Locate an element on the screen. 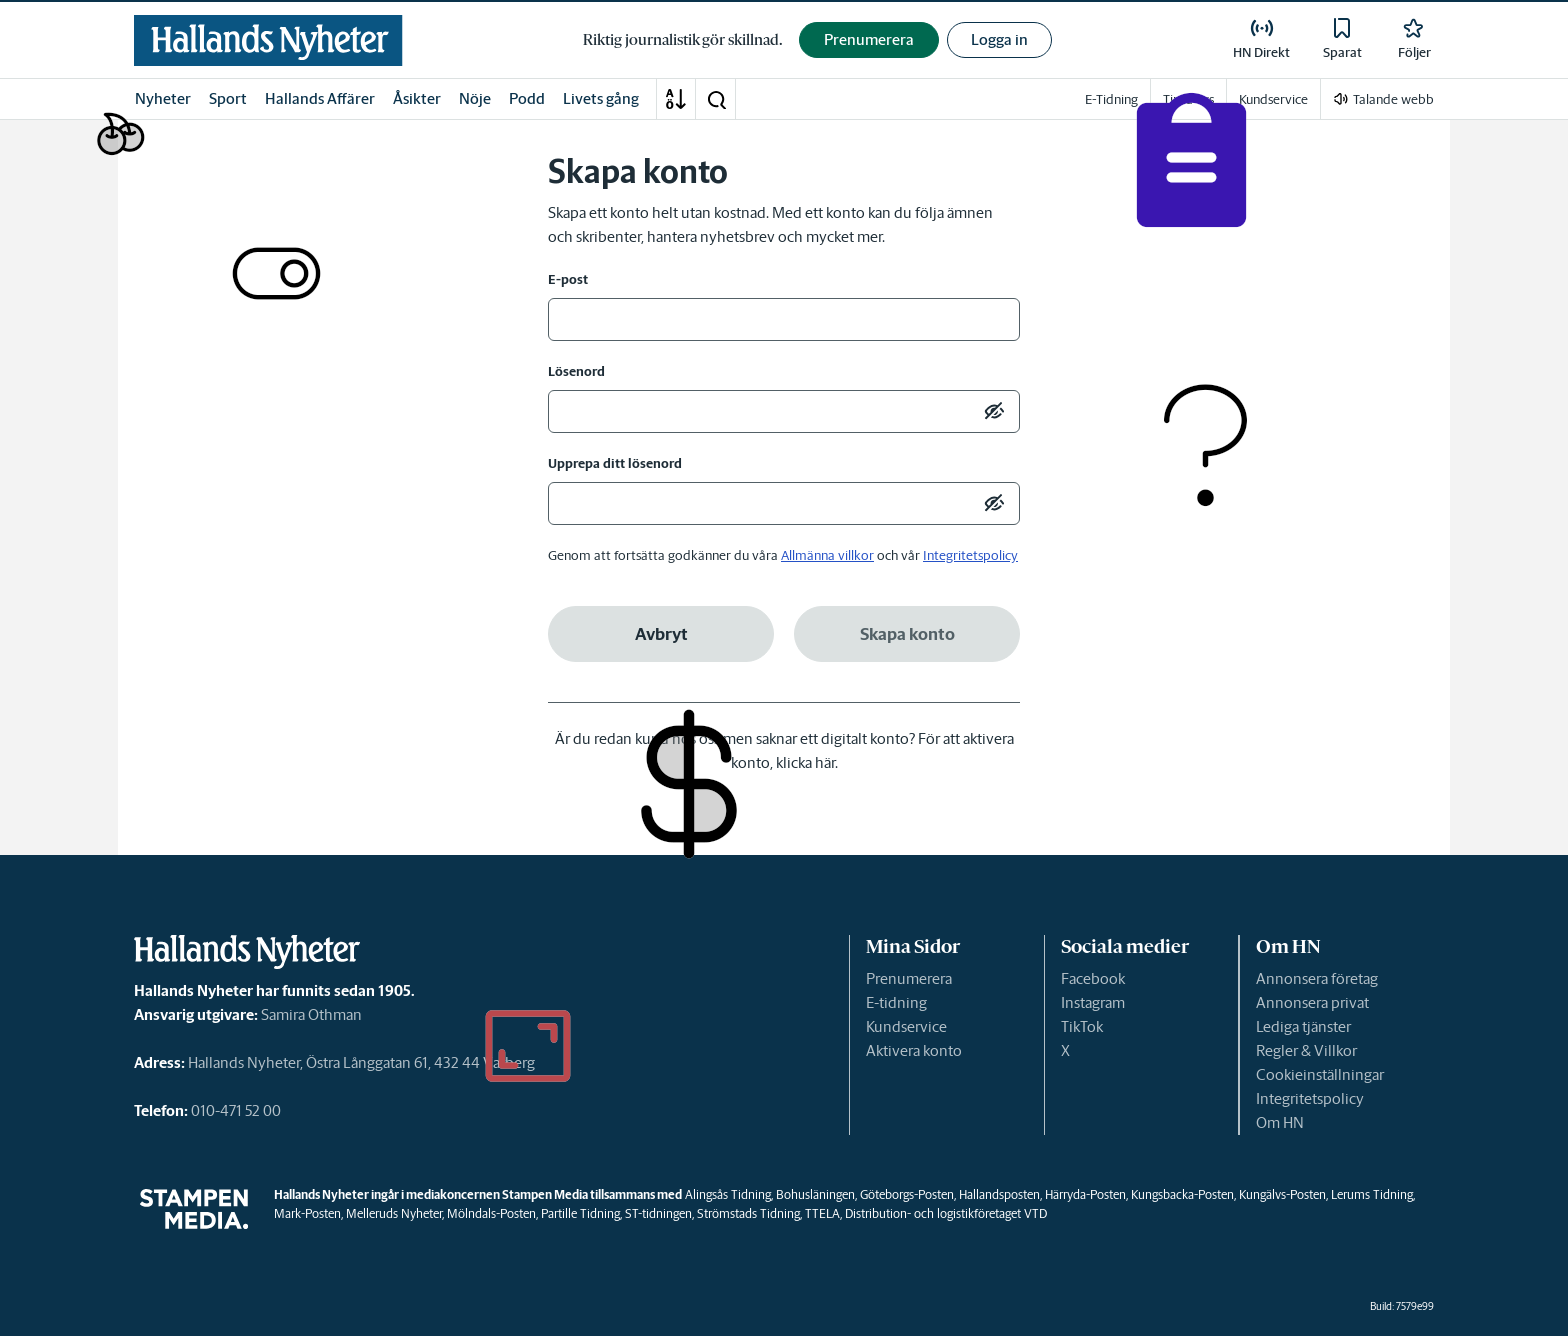  browse fruits or produce category is located at coordinates (120, 134).